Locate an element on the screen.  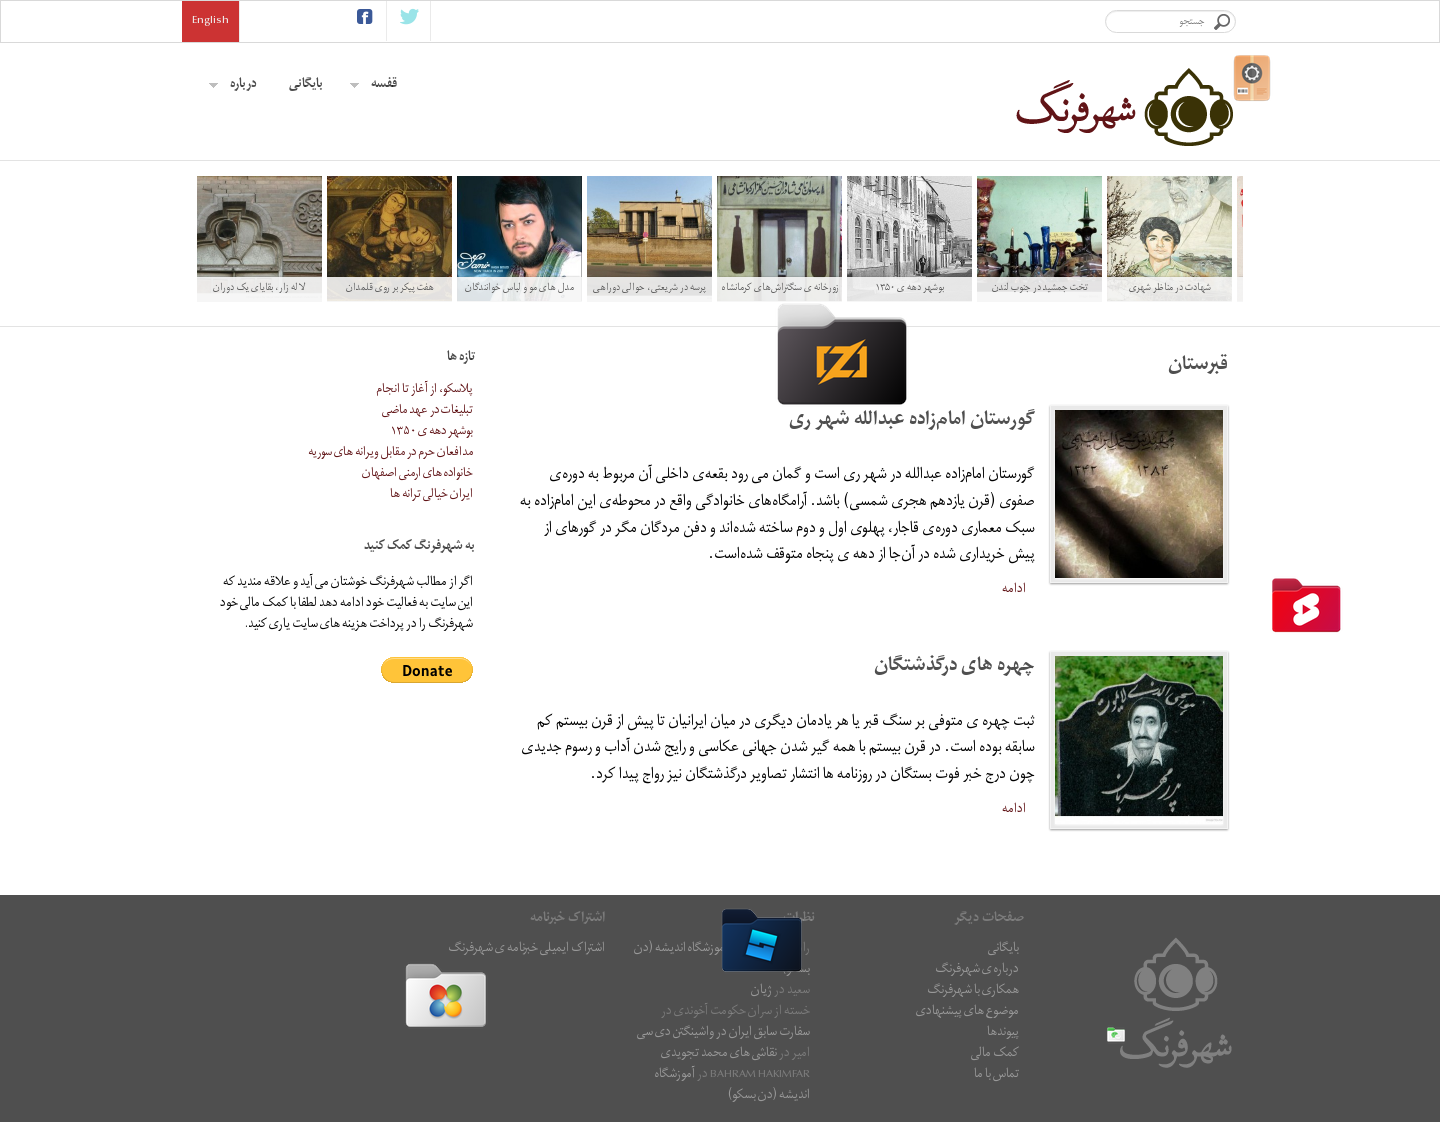
open folder containing YouTube Shorts videos is located at coordinates (1306, 607).